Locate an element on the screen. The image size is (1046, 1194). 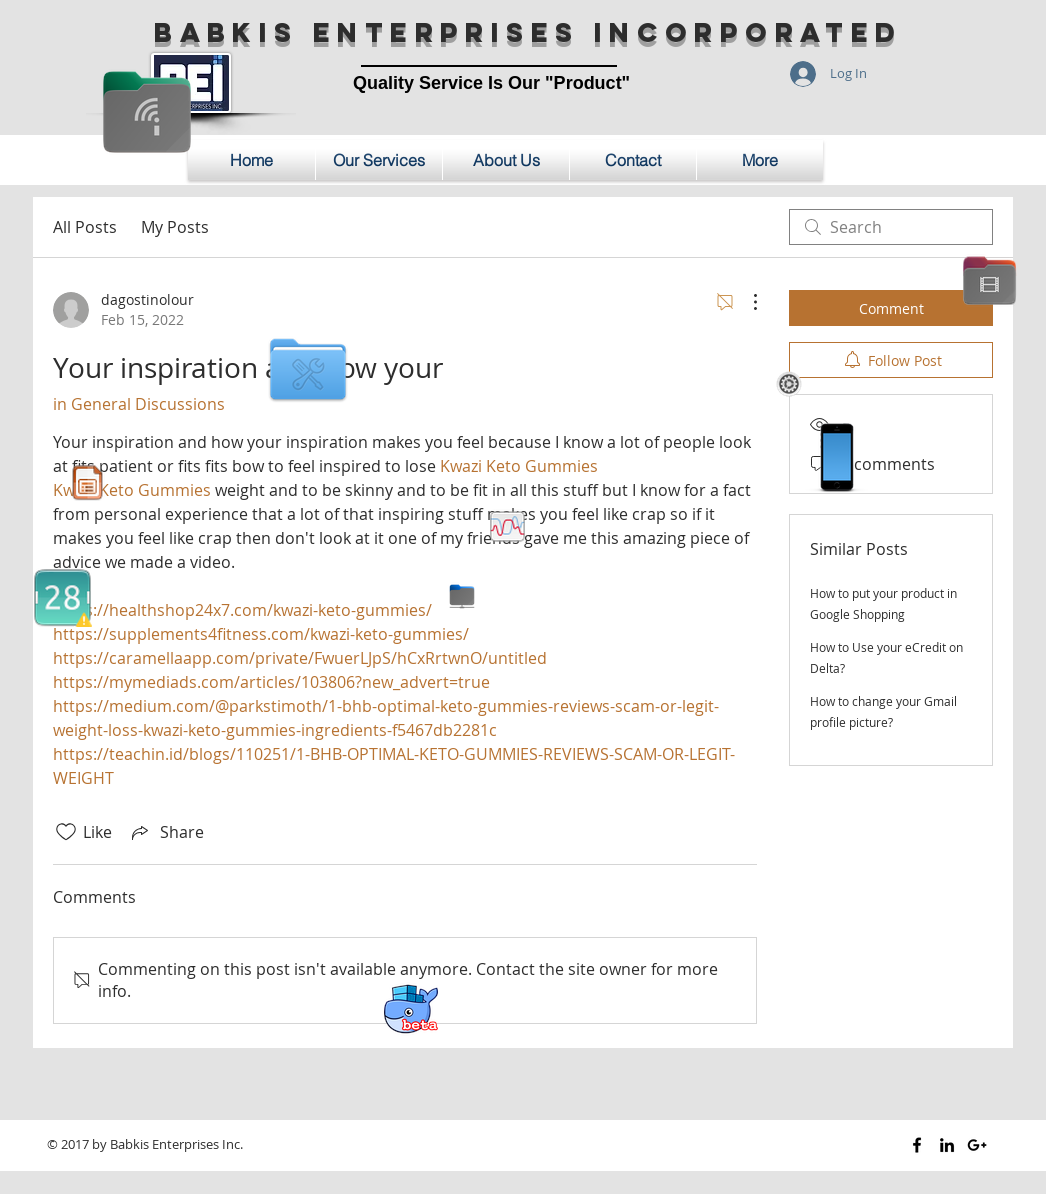
access a remote or network folder is located at coordinates (462, 596).